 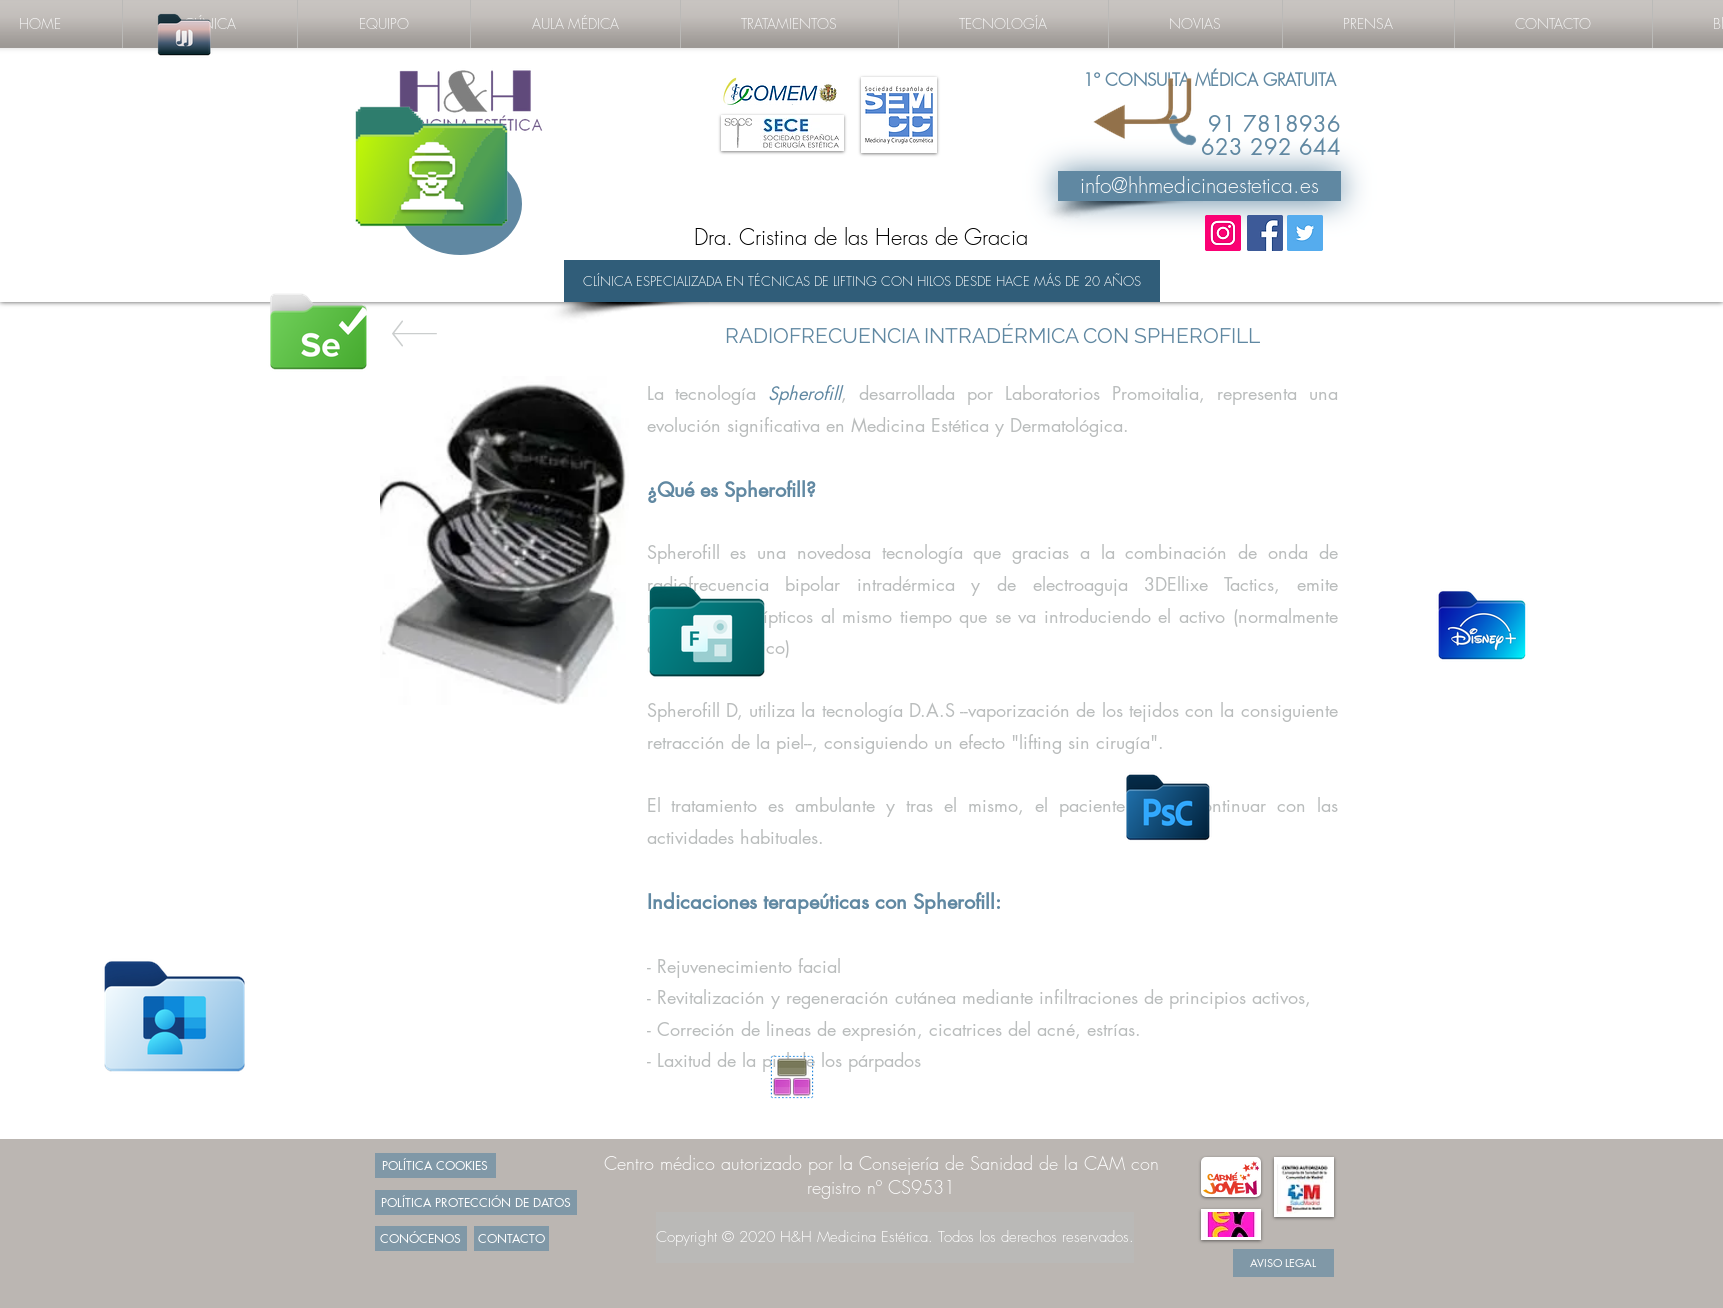 I want to click on open folder containing Microsoft Forms files, so click(x=706, y=634).